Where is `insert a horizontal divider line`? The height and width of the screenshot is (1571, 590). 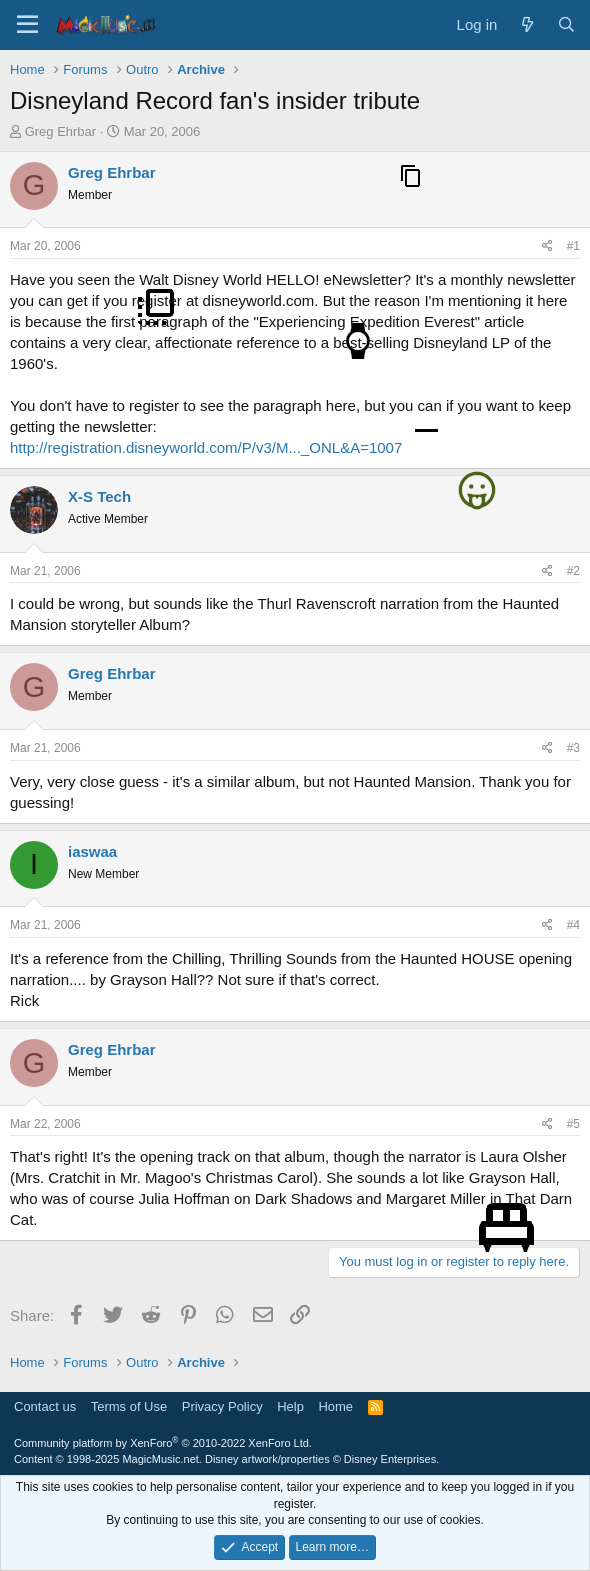
insert a horizontal divider line is located at coordinates (426, 430).